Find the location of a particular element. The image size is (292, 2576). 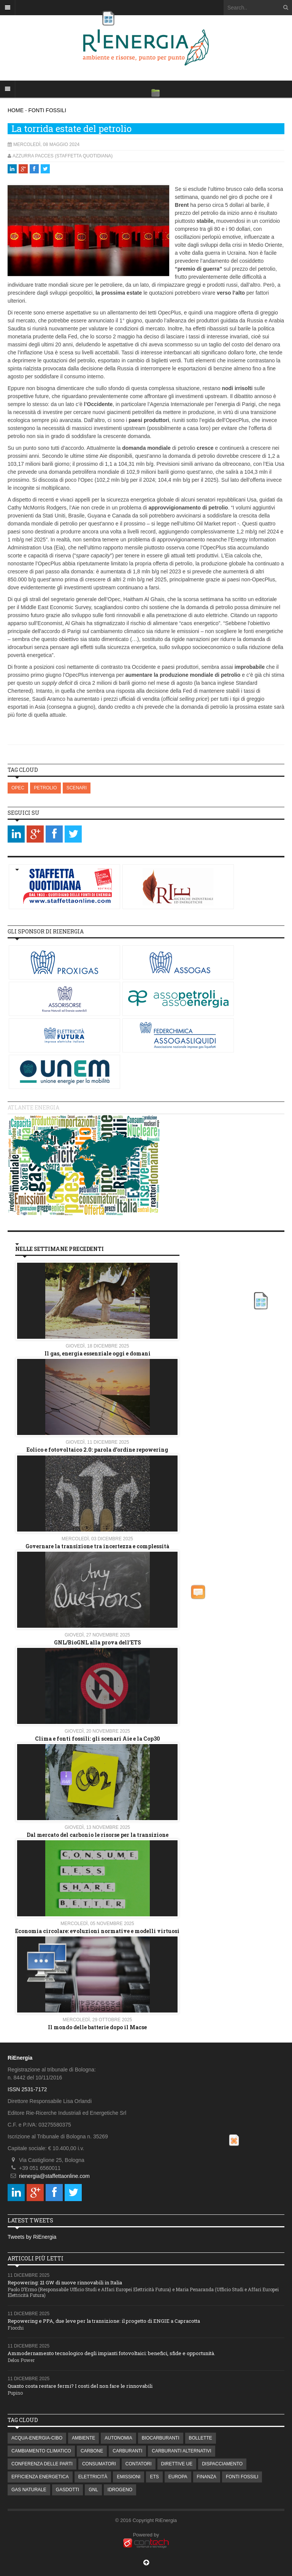

a patch or diff file for code changes is located at coordinates (234, 2140).